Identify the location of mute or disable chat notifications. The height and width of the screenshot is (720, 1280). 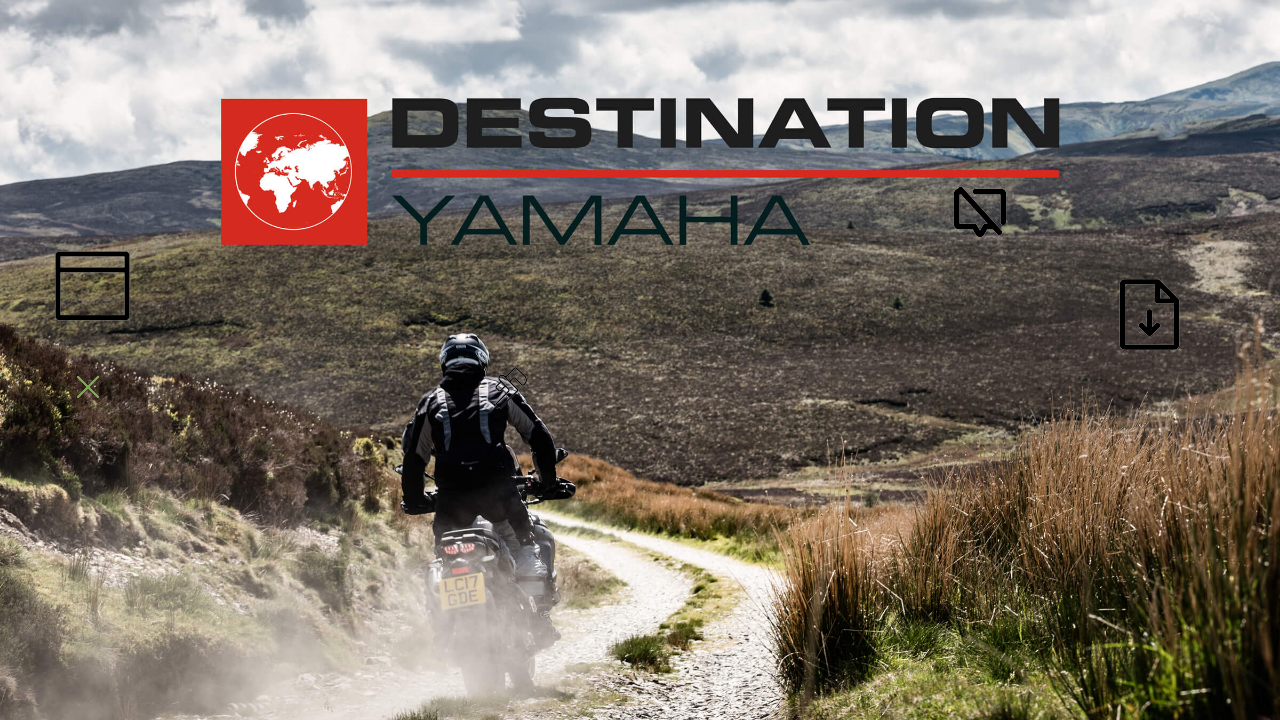
(980, 211).